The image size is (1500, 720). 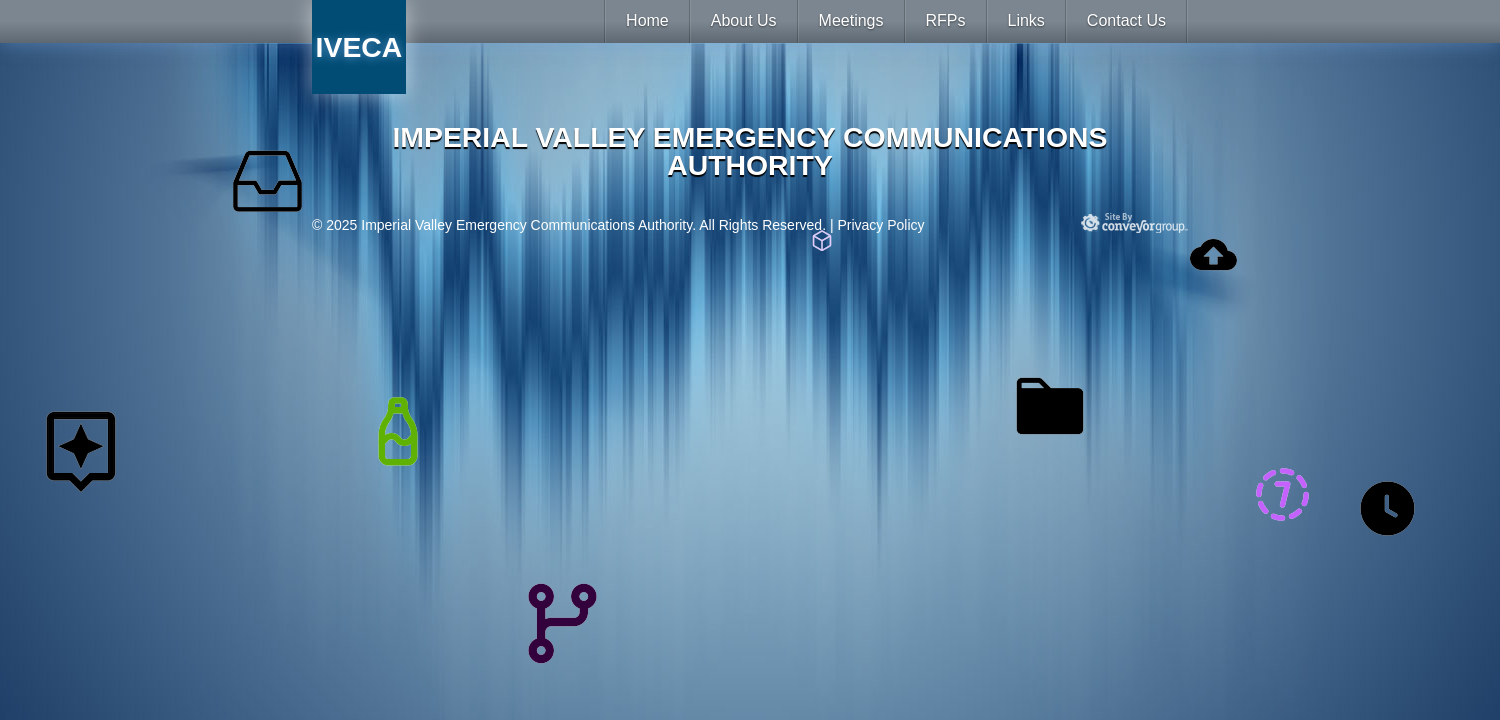 I want to click on view beverage or drink options, so click(x=398, y=433).